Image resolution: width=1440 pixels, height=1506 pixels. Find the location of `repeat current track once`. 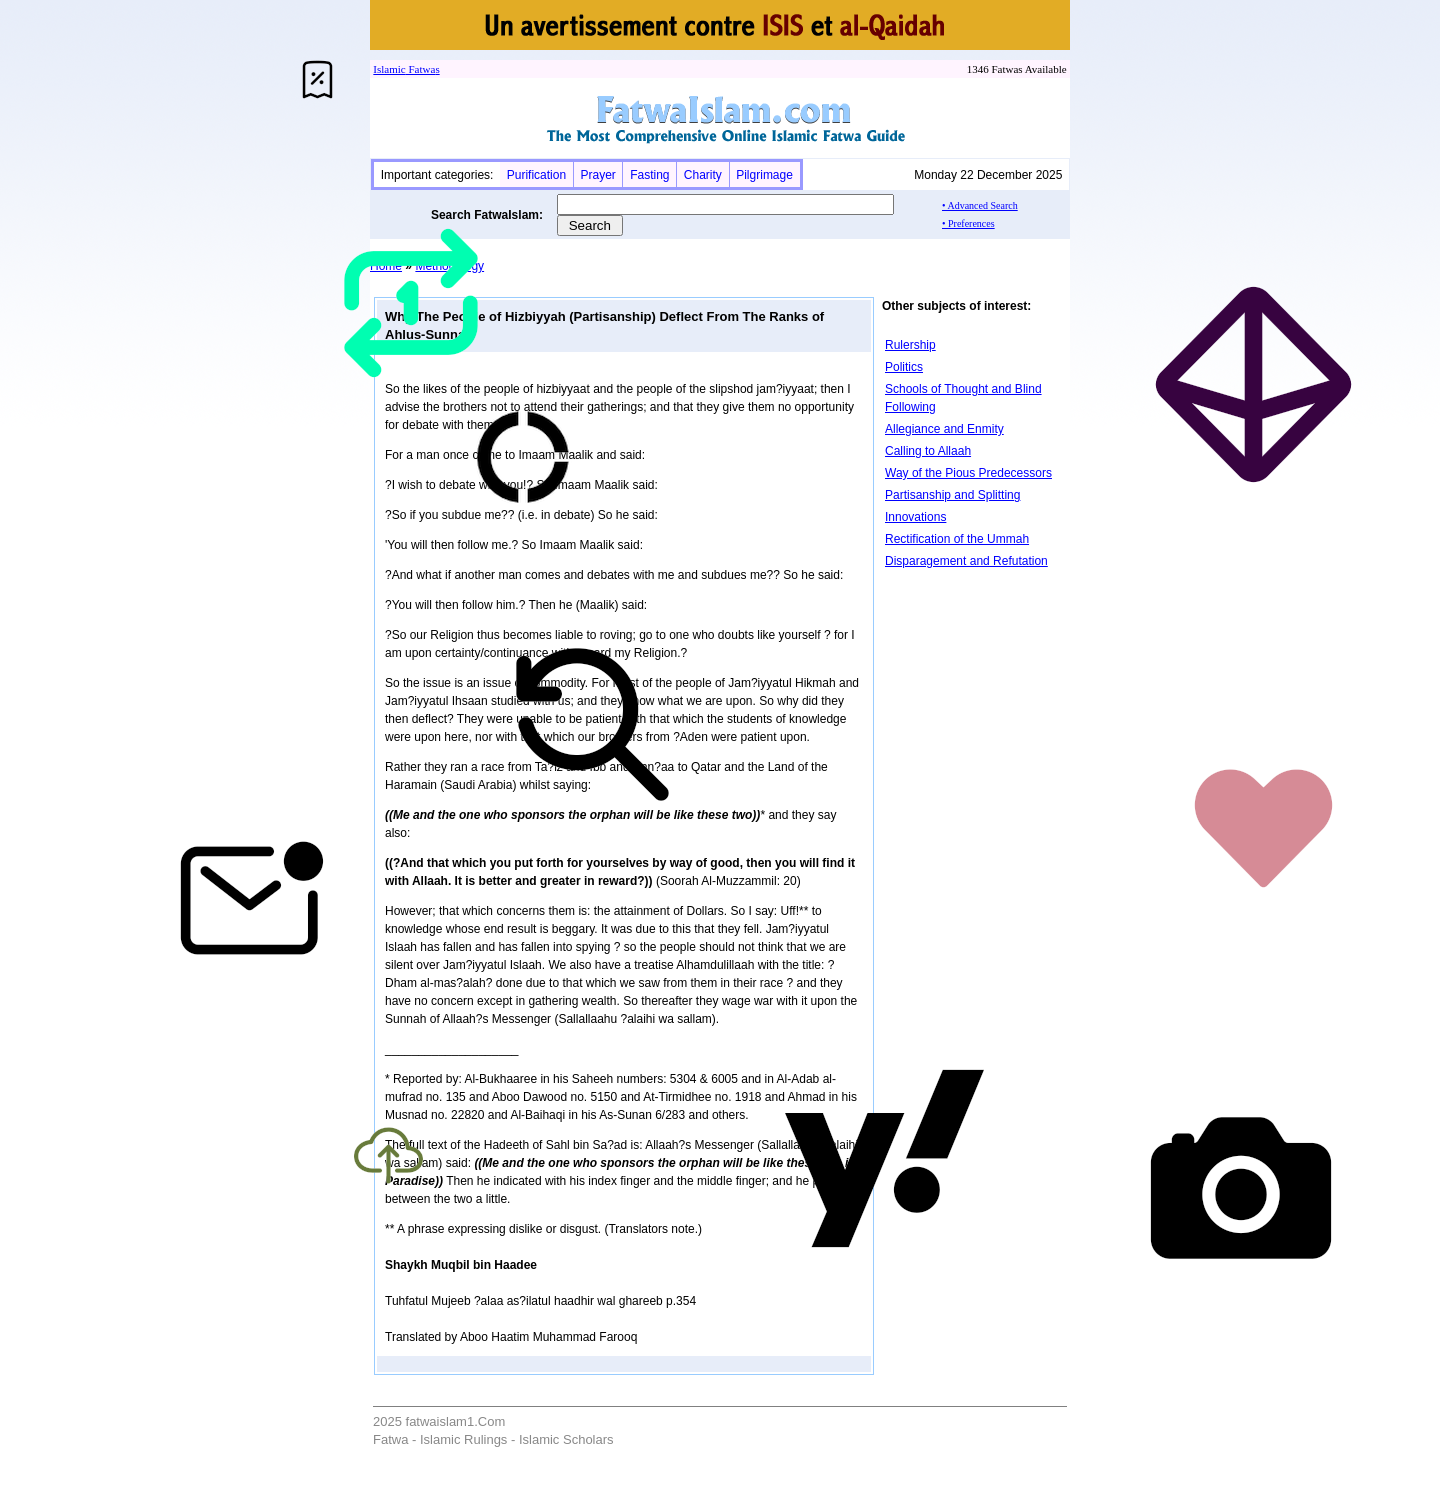

repeat current track once is located at coordinates (411, 303).